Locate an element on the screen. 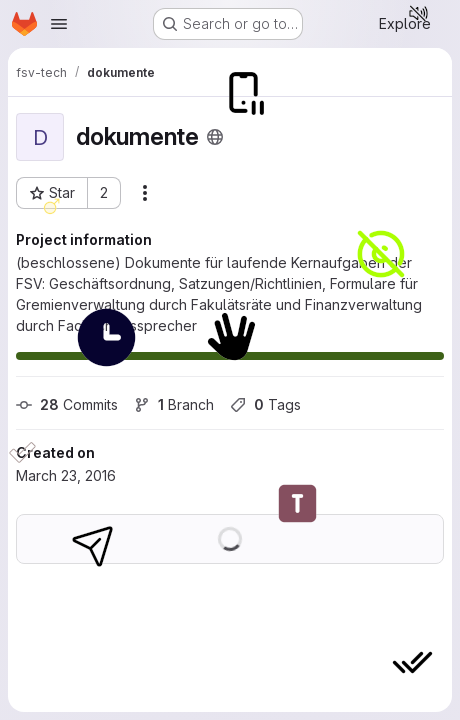 This screenshot has height=720, width=460. send a message is located at coordinates (94, 545).